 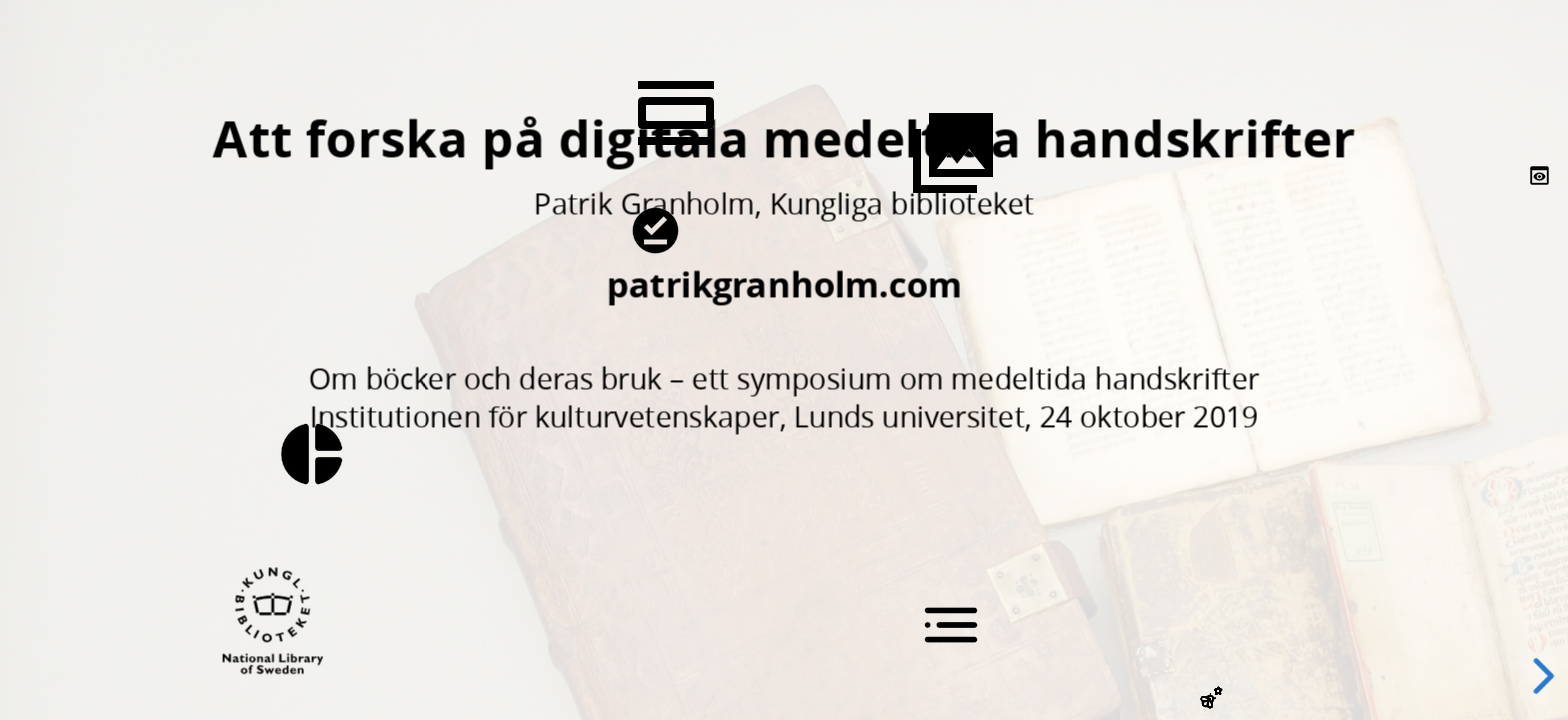 What do you see at coordinates (1211, 697) in the screenshot?
I see `access nature or outdoor-related emoji` at bounding box center [1211, 697].